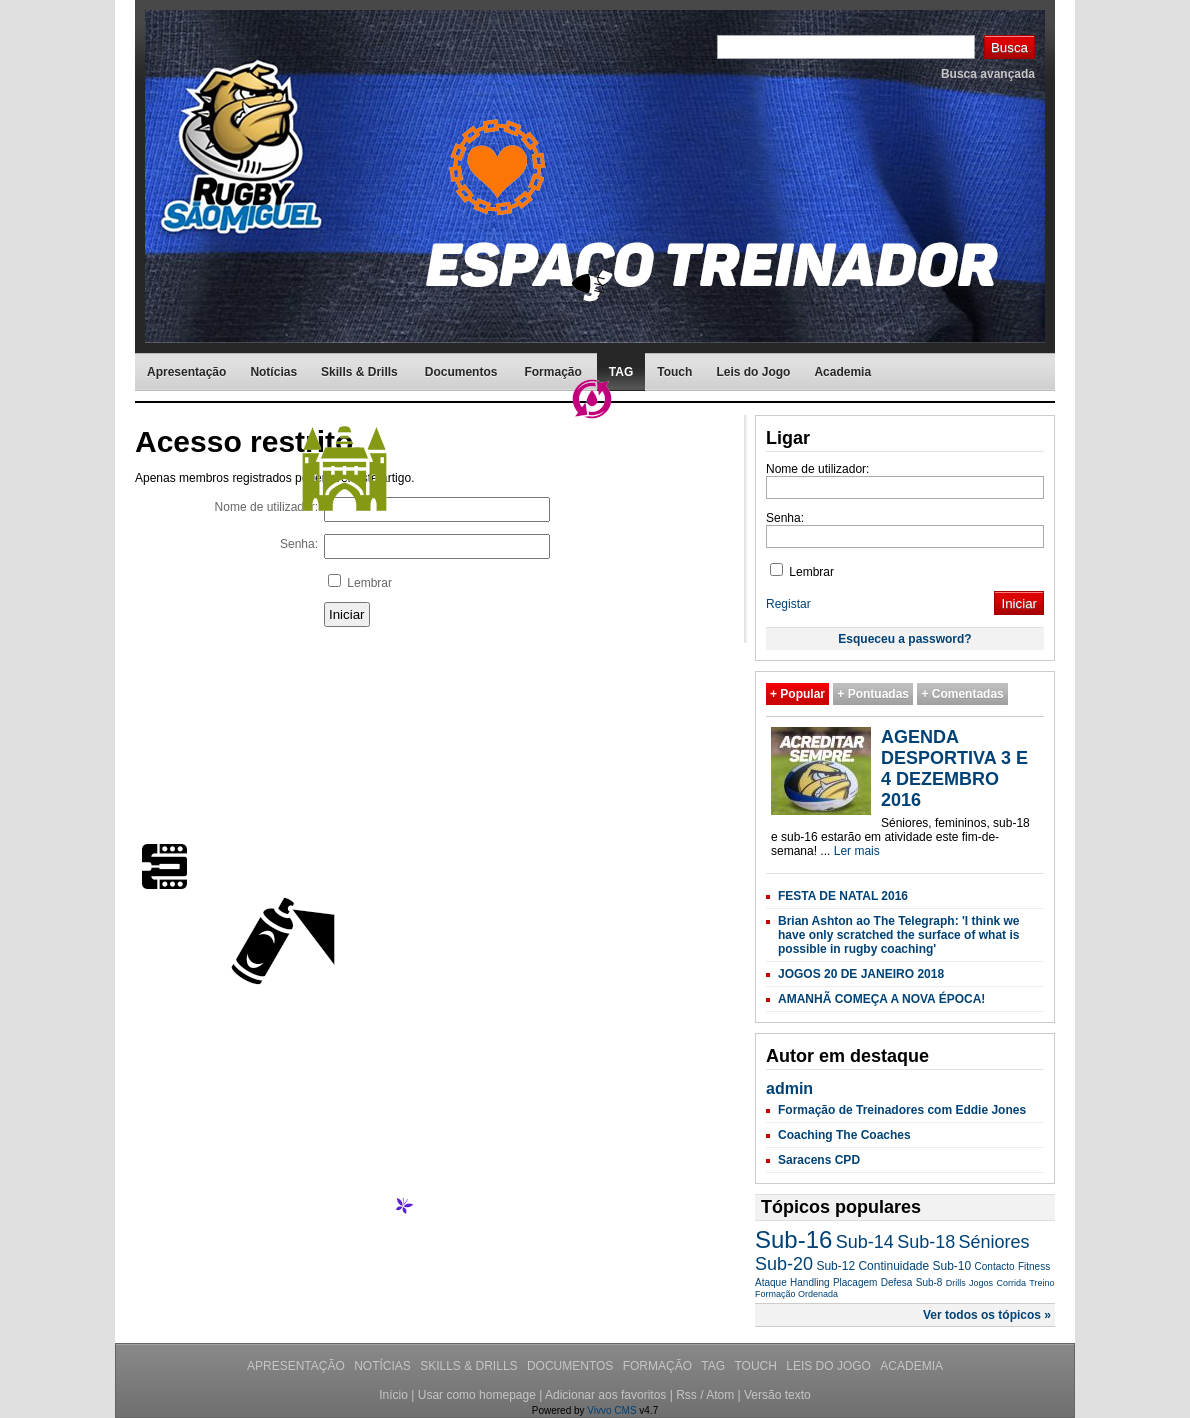 This screenshot has width=1190, height=1418. I want to click on water recycling or purification system status, so click(592, 399).